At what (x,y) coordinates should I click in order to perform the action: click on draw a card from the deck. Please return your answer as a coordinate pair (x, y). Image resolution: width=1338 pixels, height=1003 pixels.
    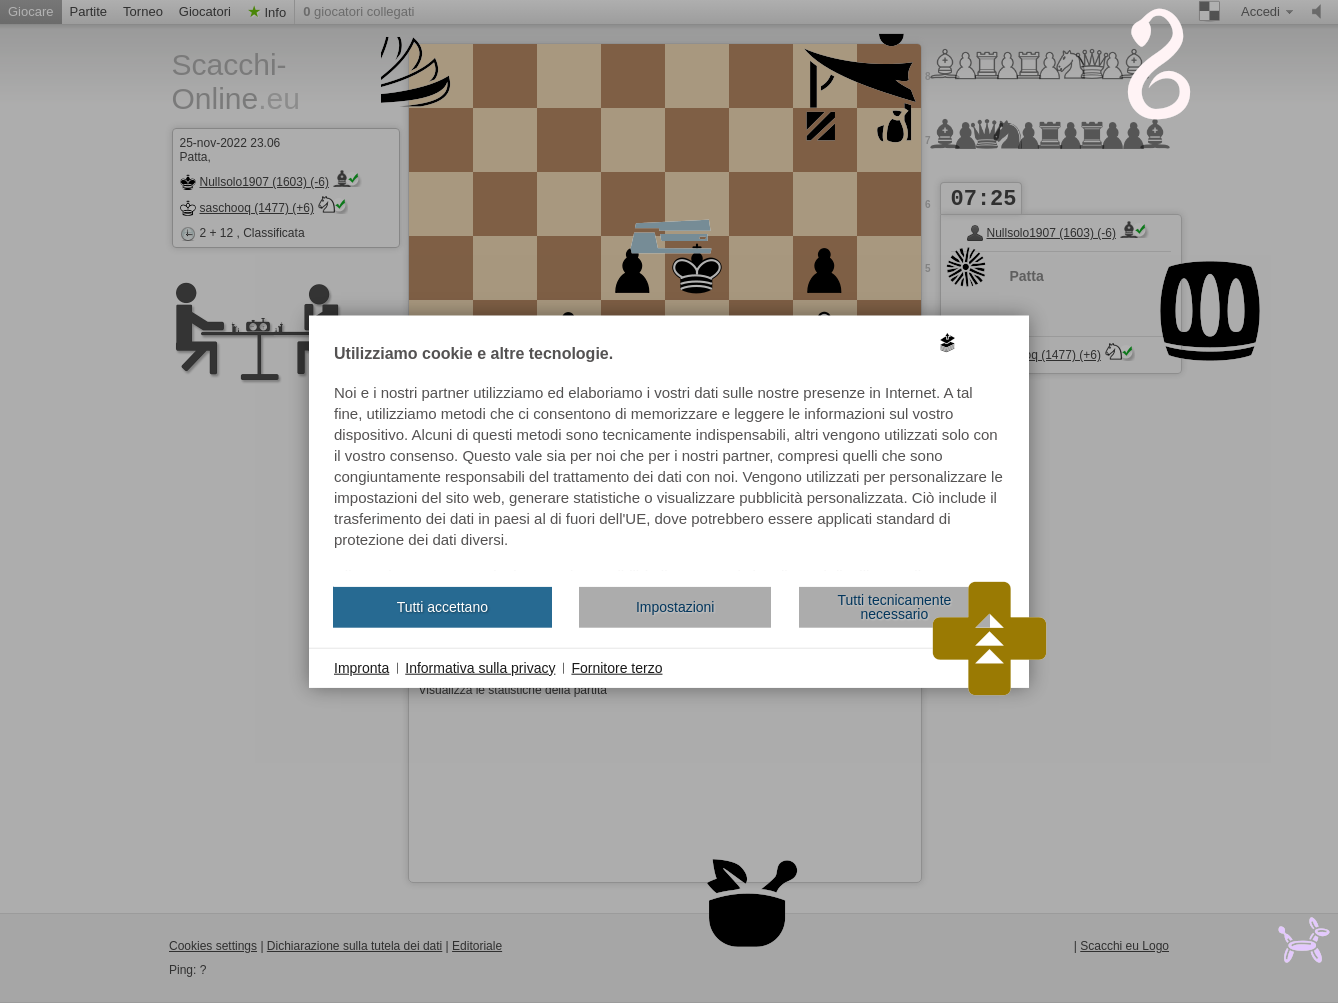
    Looking at the image, I should click on (947, 342).